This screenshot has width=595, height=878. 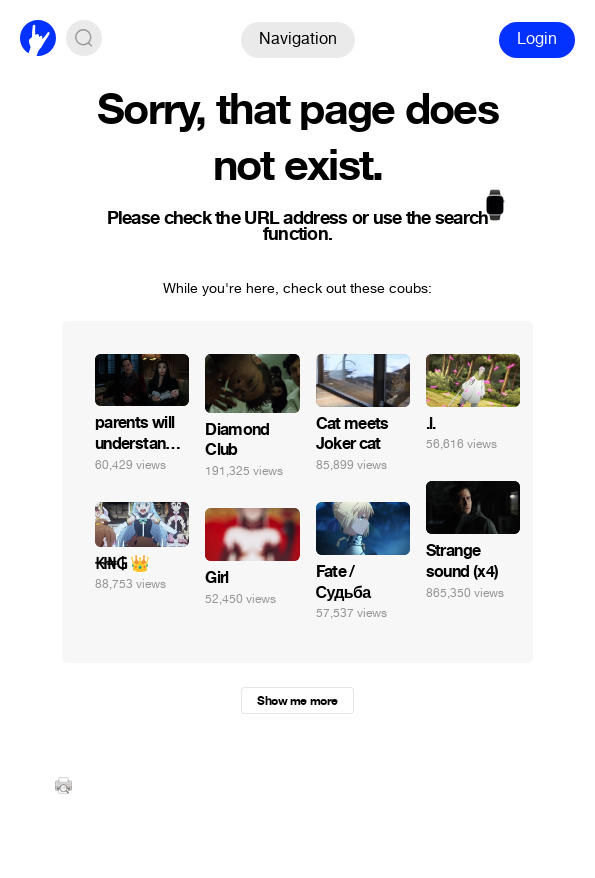 What do you see at coordinates (63, 785) in the screenshot?
I see `preview document before printing` at bounding box center [63, 785].